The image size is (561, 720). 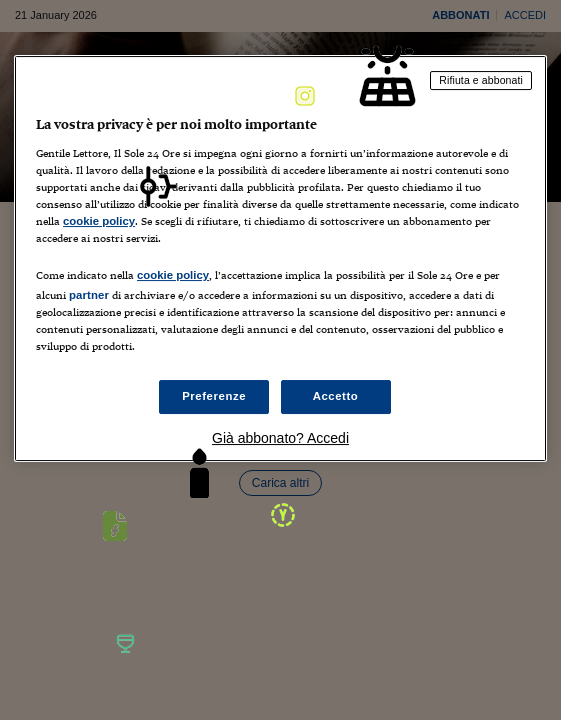 I want to click on access solar energy settings, so click(x=387, y=77).